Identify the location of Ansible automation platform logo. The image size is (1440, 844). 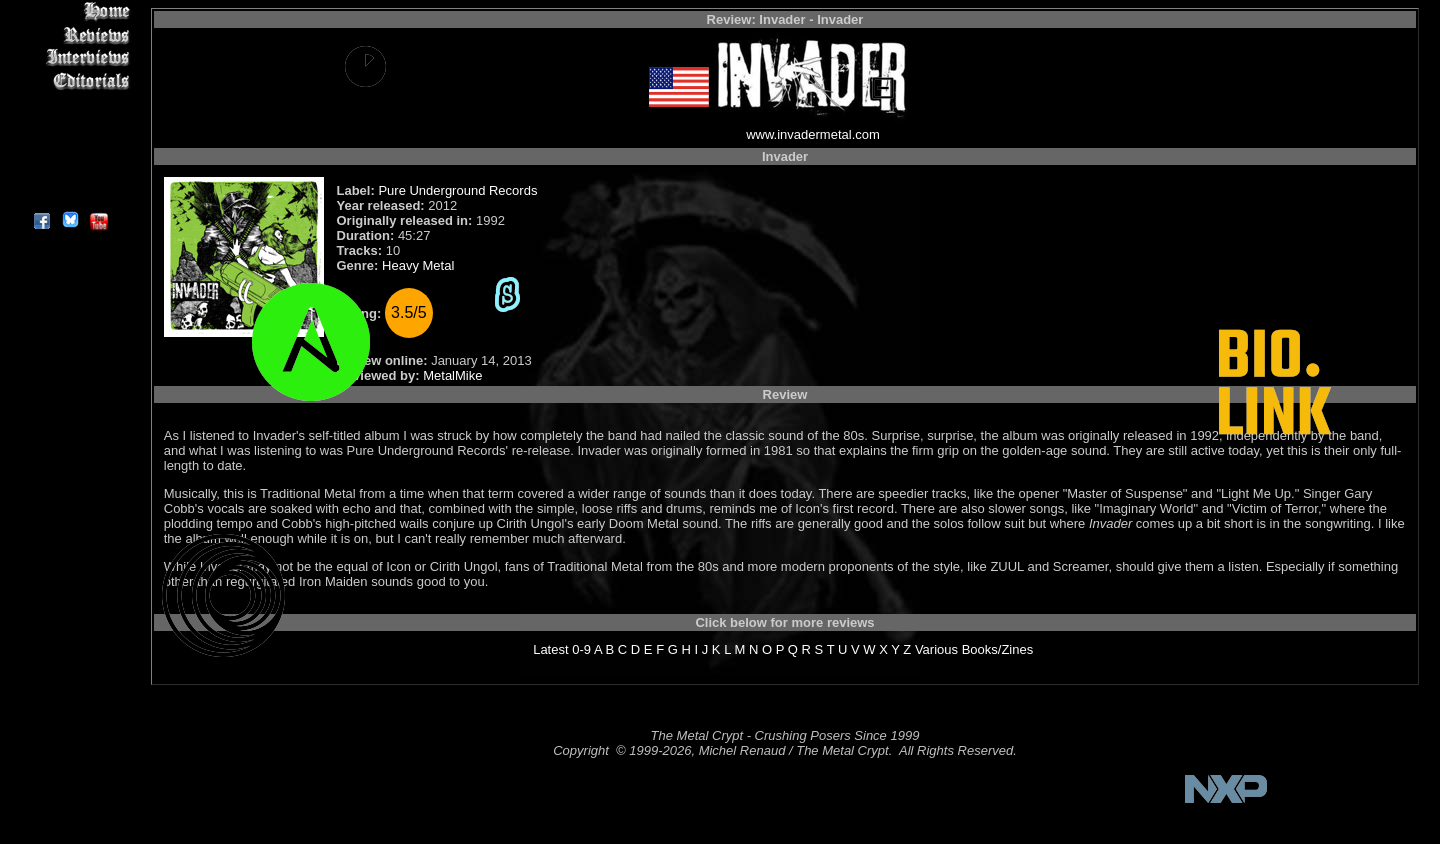
(311, 342).